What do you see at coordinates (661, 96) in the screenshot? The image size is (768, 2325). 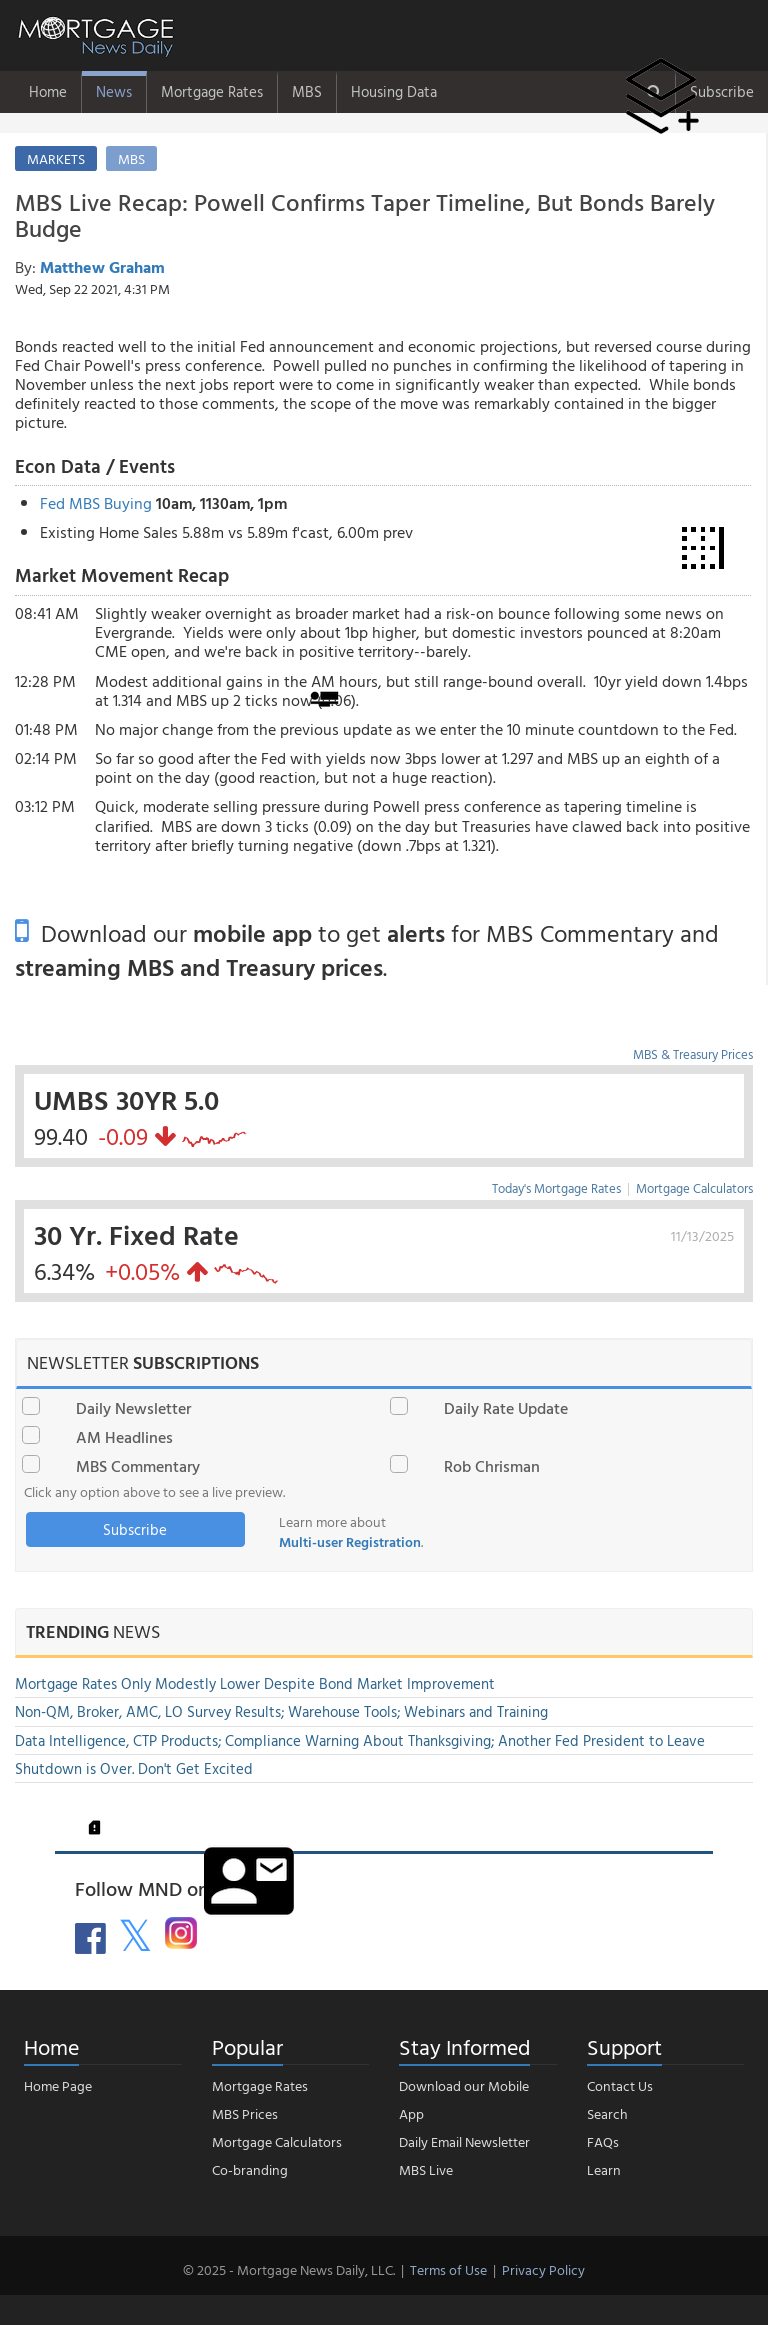 I see `add a new layer to the stack` at bounding box center [661, 96].